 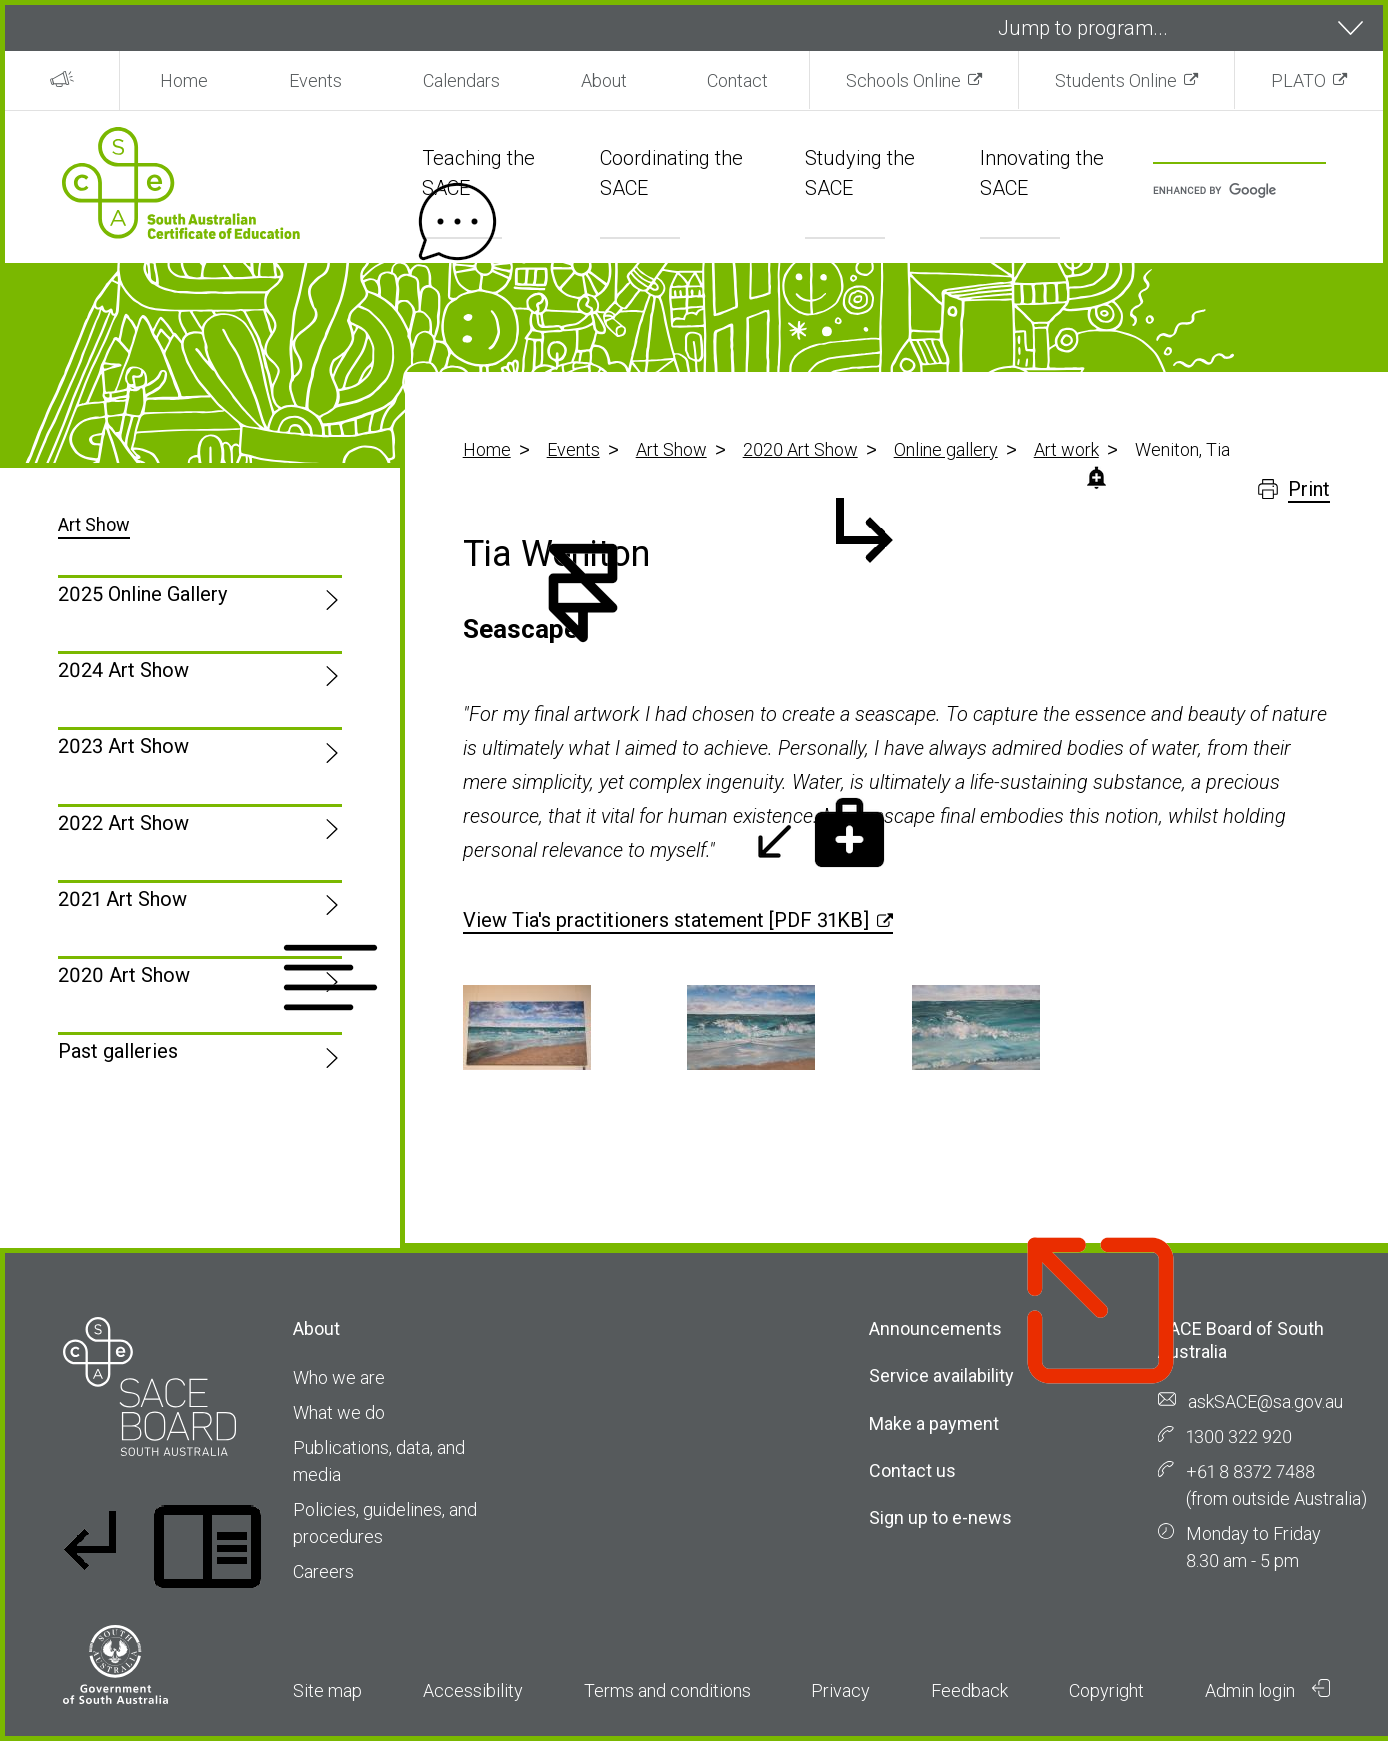 What do you see at coordinates (866, 528) in the screenshot?
I see `navigate to a subdirectory or nested folder` at bounding box center [866, 528].